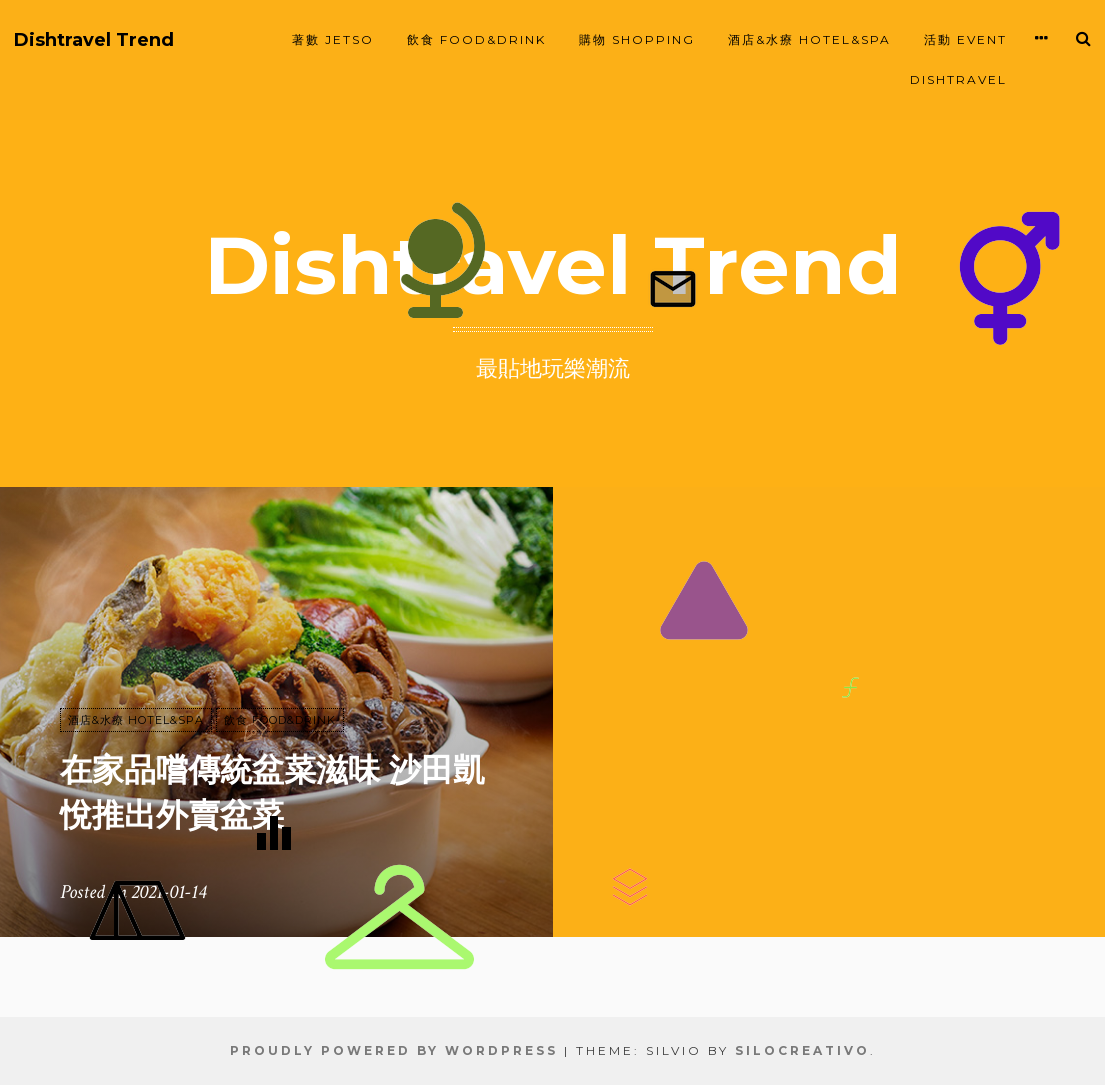  Describe the element at coordinates (1005, 276) in the screenshot. I see `indicates intersex gender identity option` at that location.